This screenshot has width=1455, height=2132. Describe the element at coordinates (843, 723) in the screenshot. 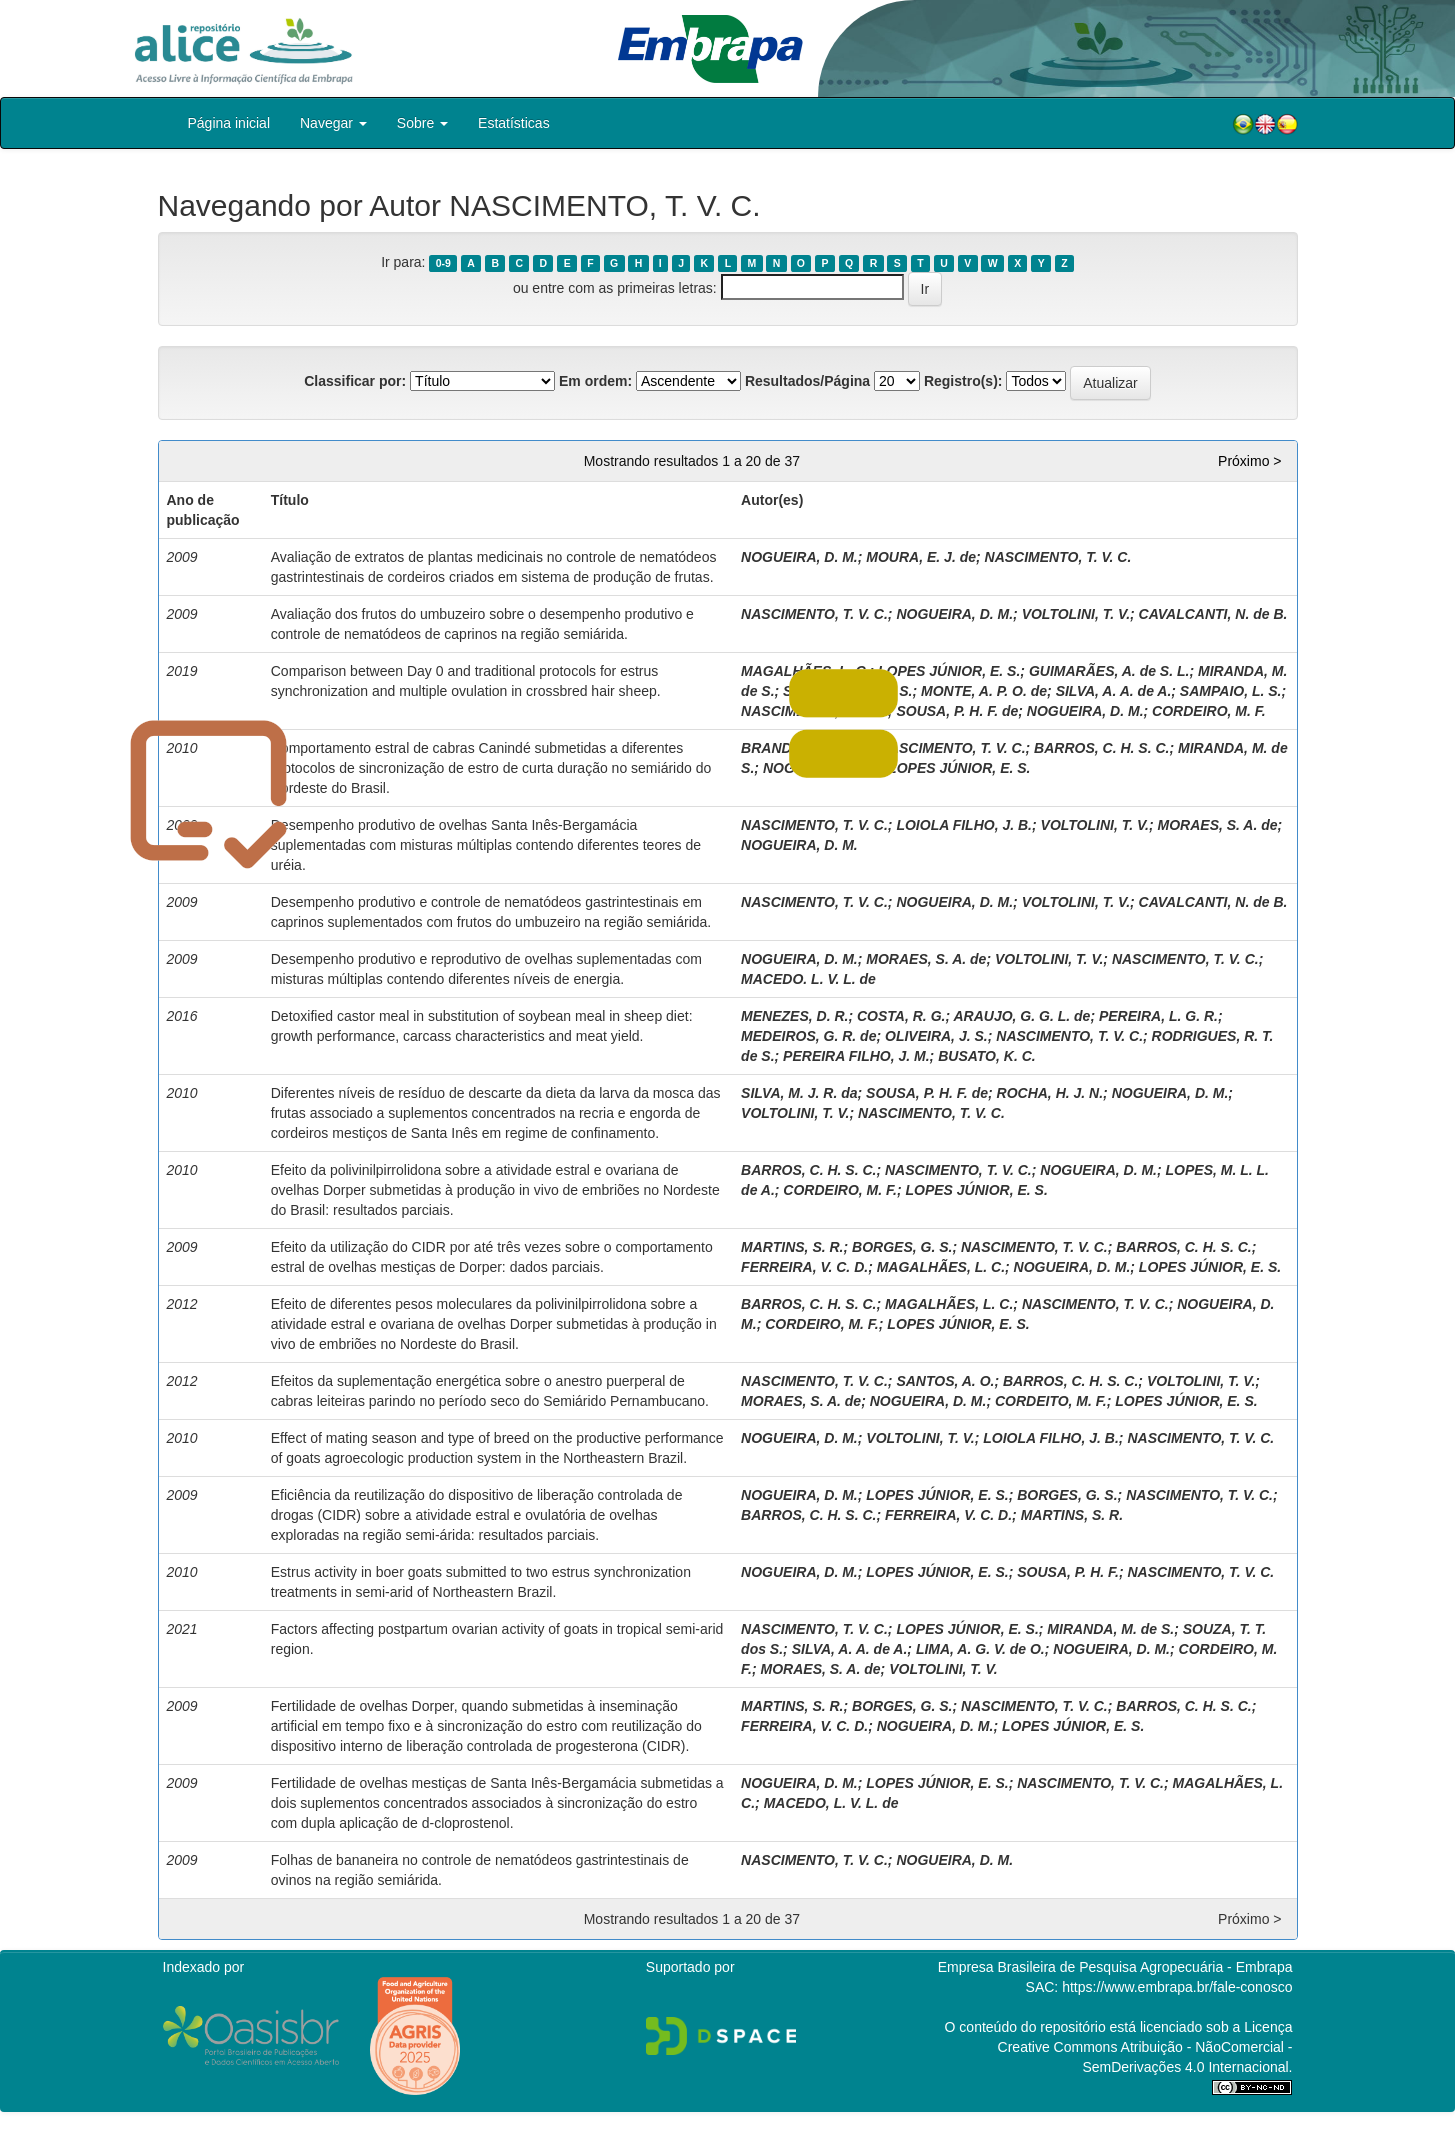

I see `switch to list view` at that location.